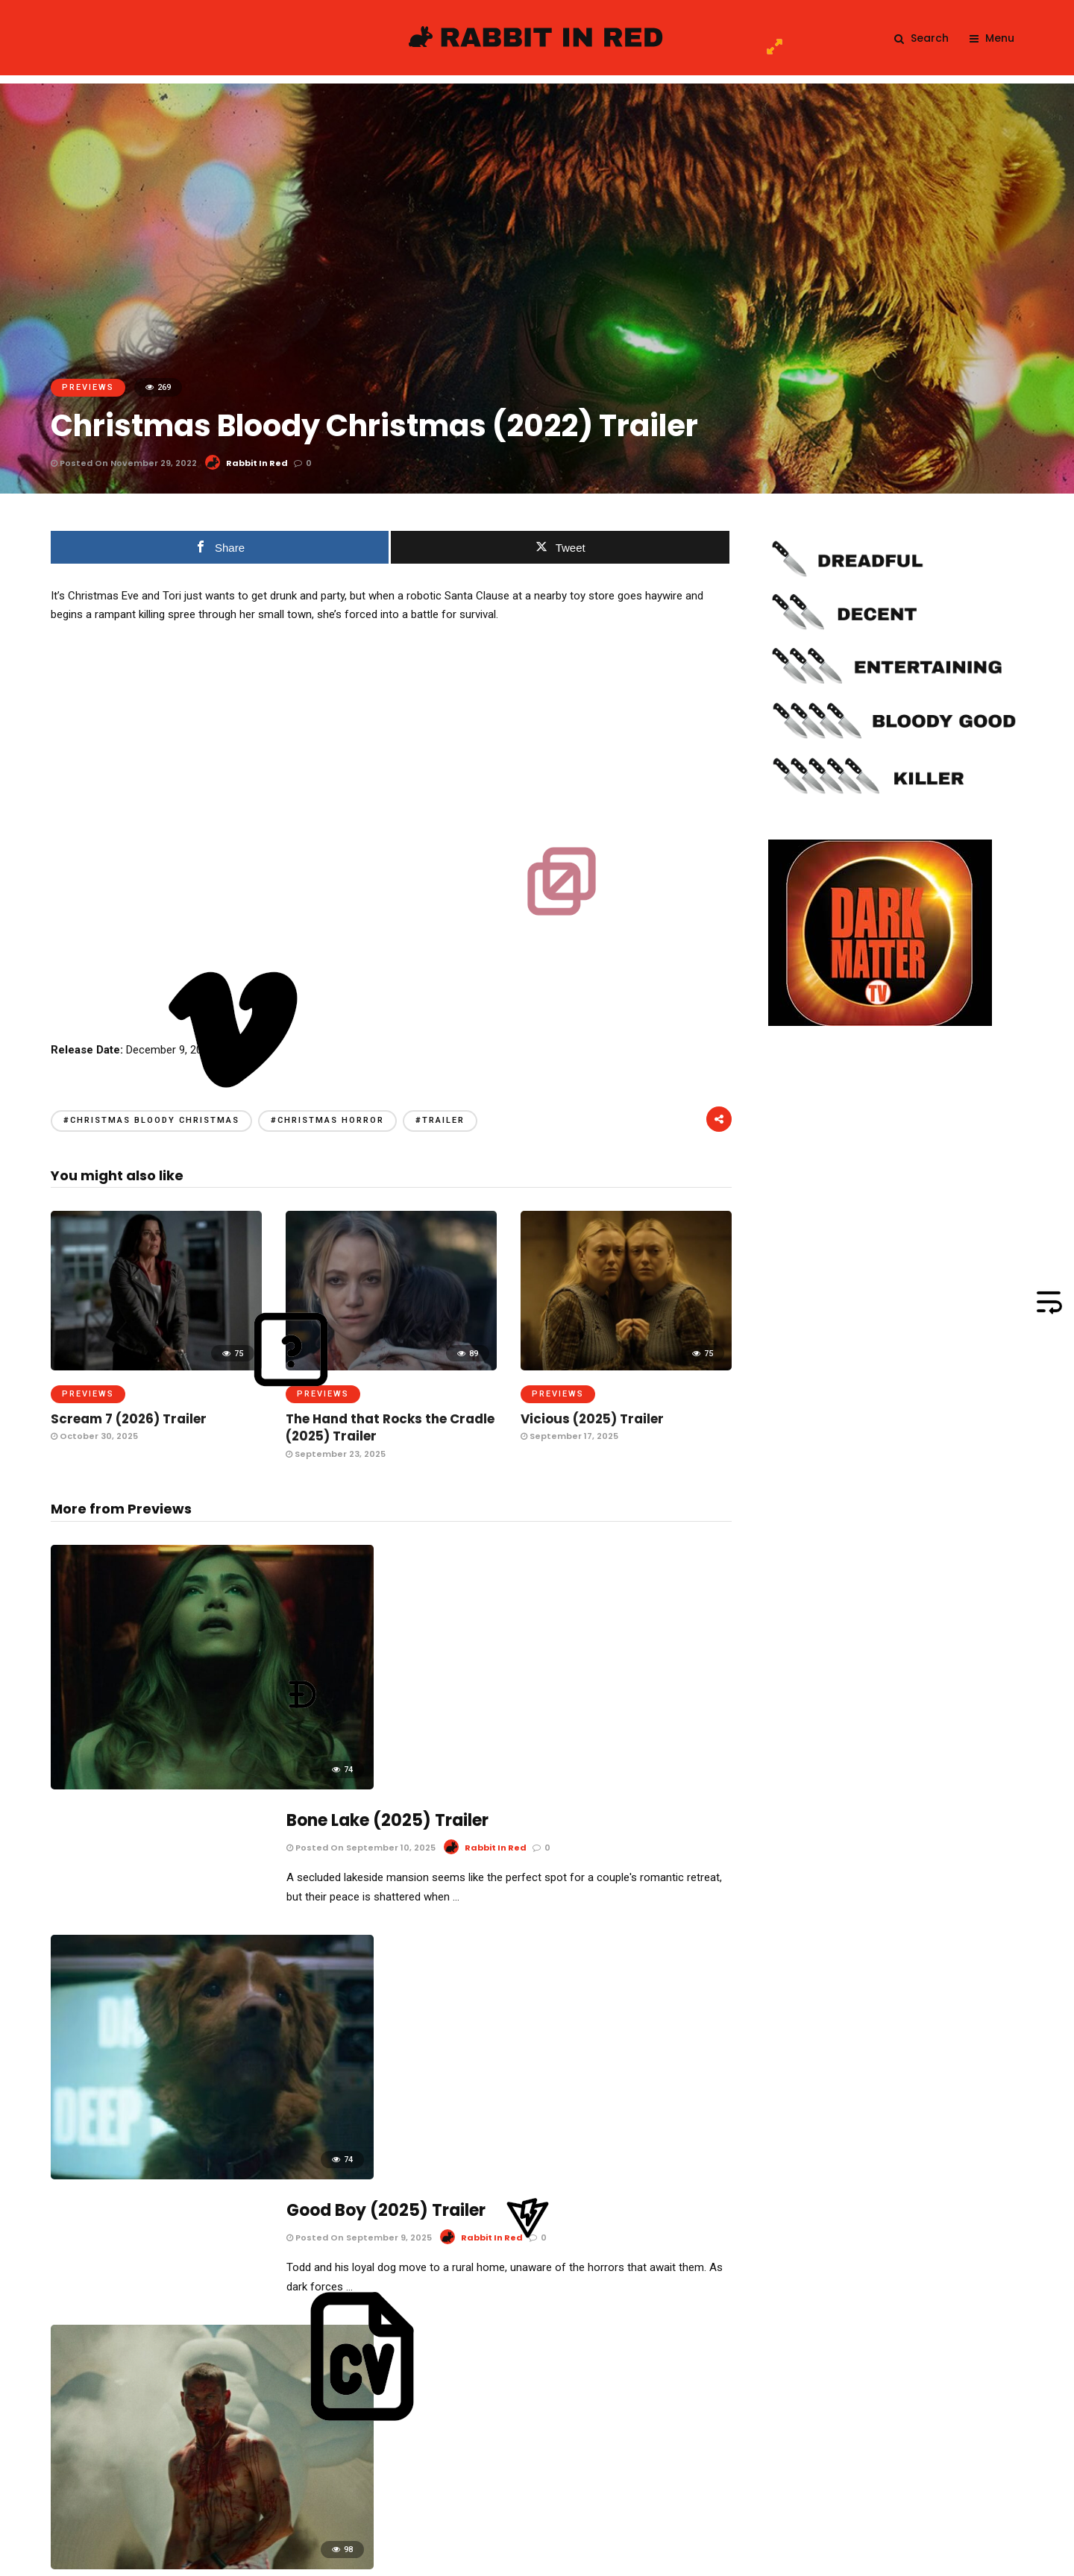  I want to click on expand to fullscreen mode, so click(774, 46).